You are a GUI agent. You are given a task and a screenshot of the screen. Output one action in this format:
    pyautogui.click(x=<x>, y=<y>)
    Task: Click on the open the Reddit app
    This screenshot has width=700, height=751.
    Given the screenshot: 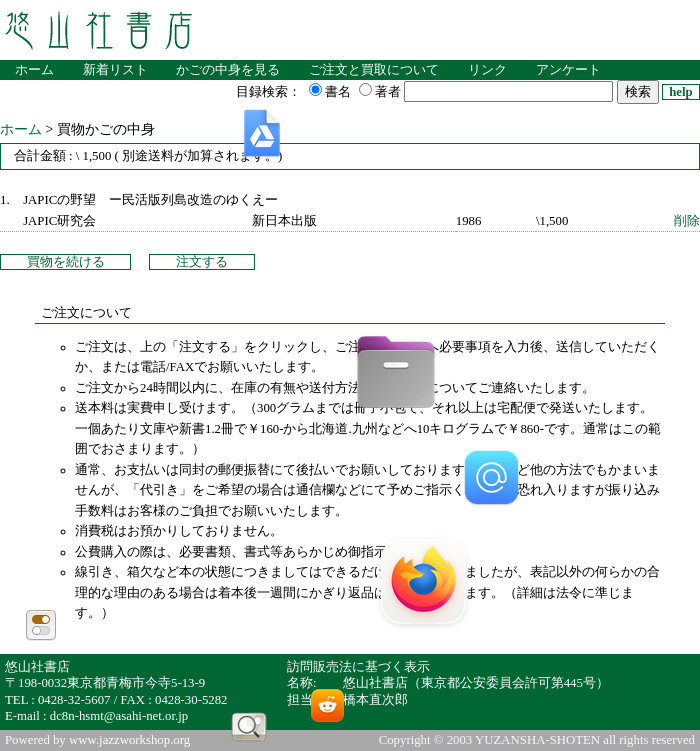 What is the action you would take?
    pyautogui.click(x=327, y=705)
    